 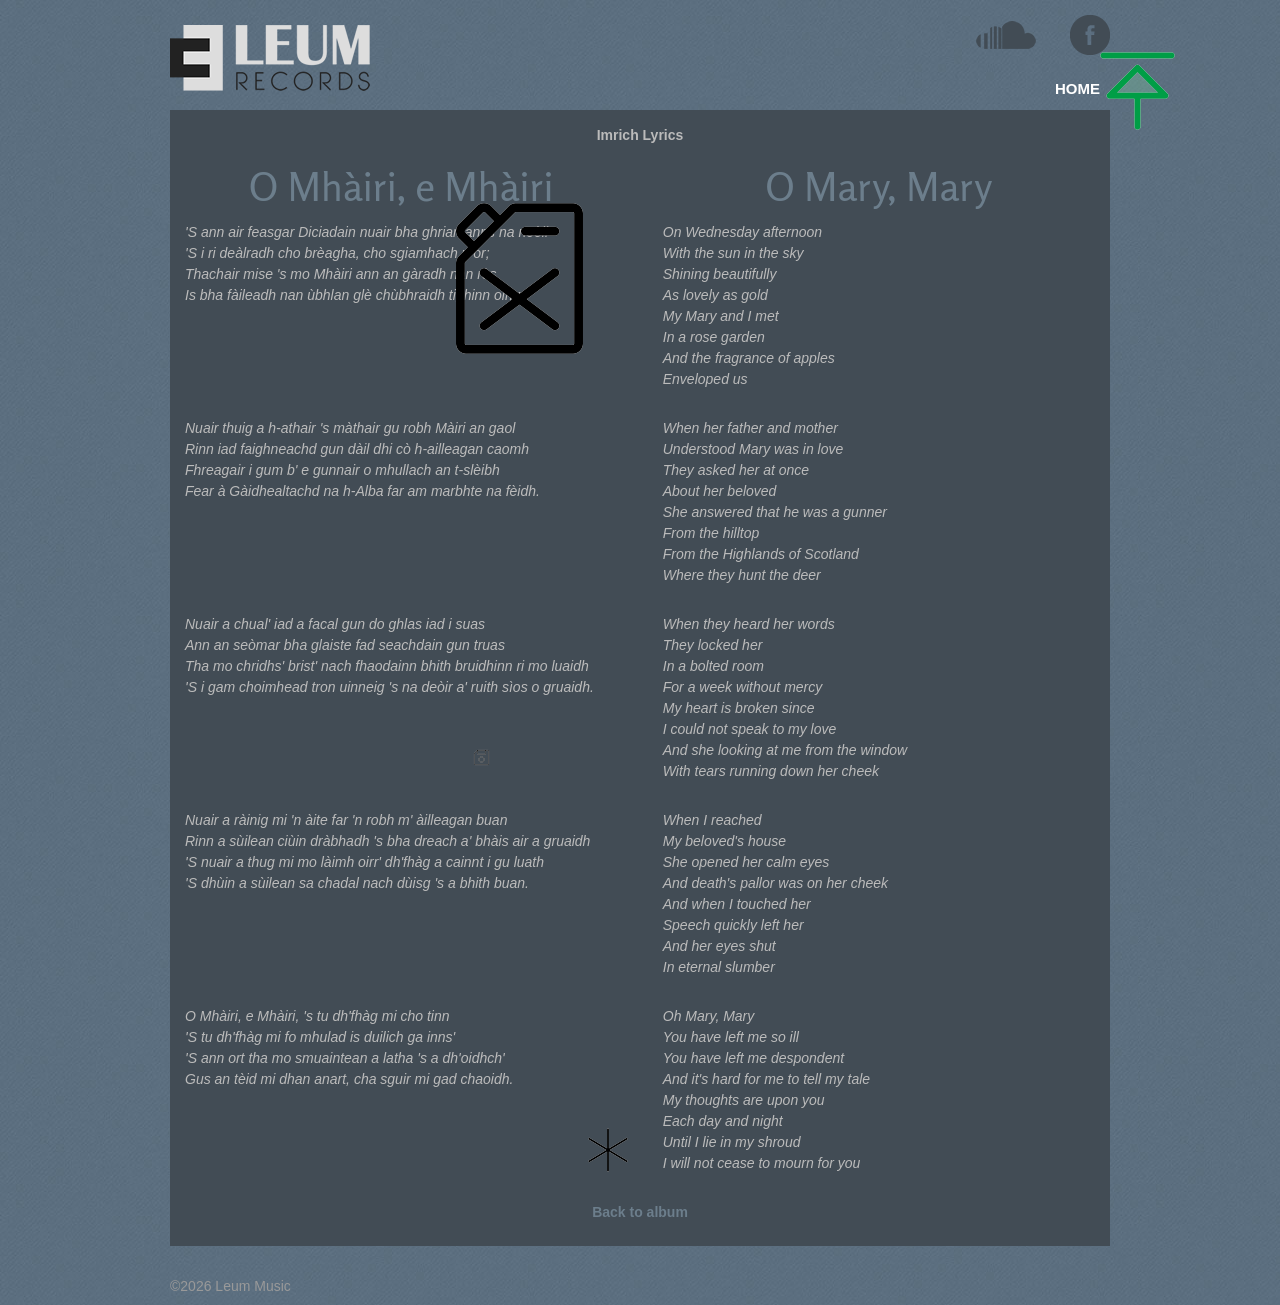 I want to click on move item to top of list, so click(x=1137, y=89).